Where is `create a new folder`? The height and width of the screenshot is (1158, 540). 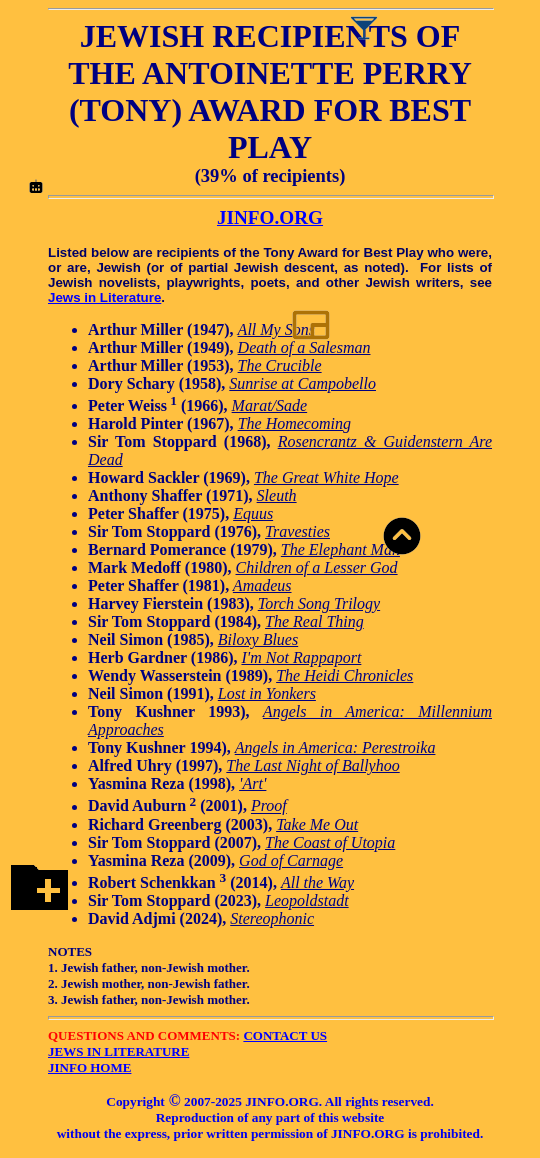
create a new folder is located at coordinates (39, 887).